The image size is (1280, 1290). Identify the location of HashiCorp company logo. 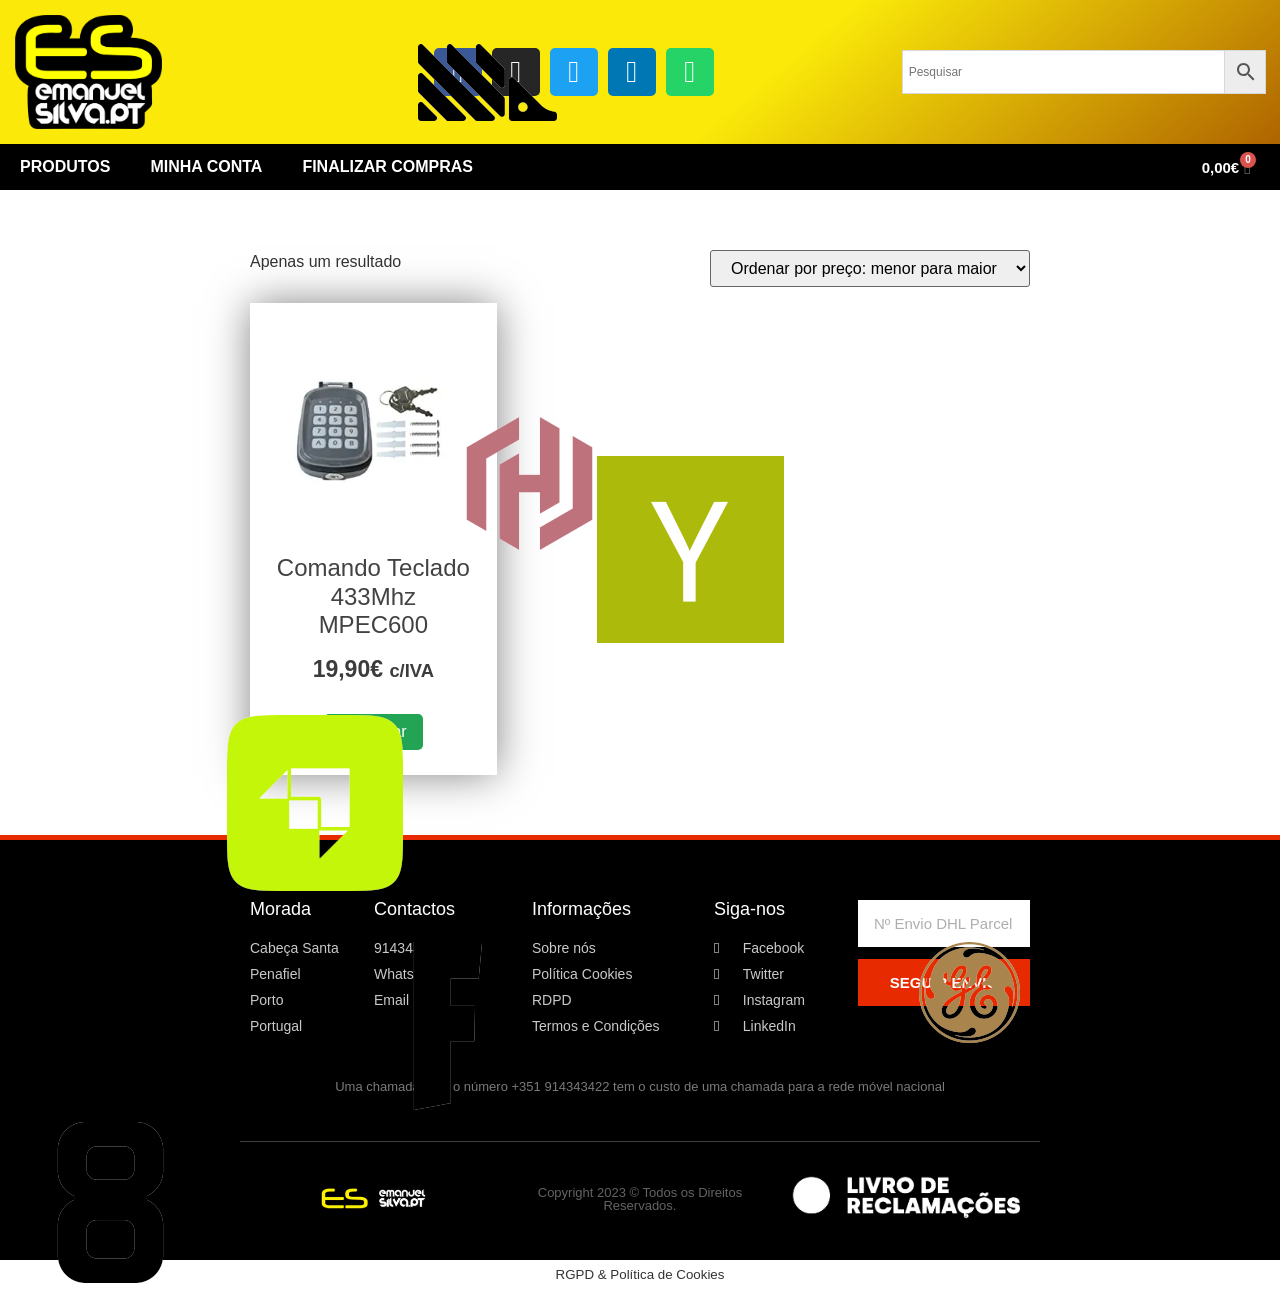
(529, 483).